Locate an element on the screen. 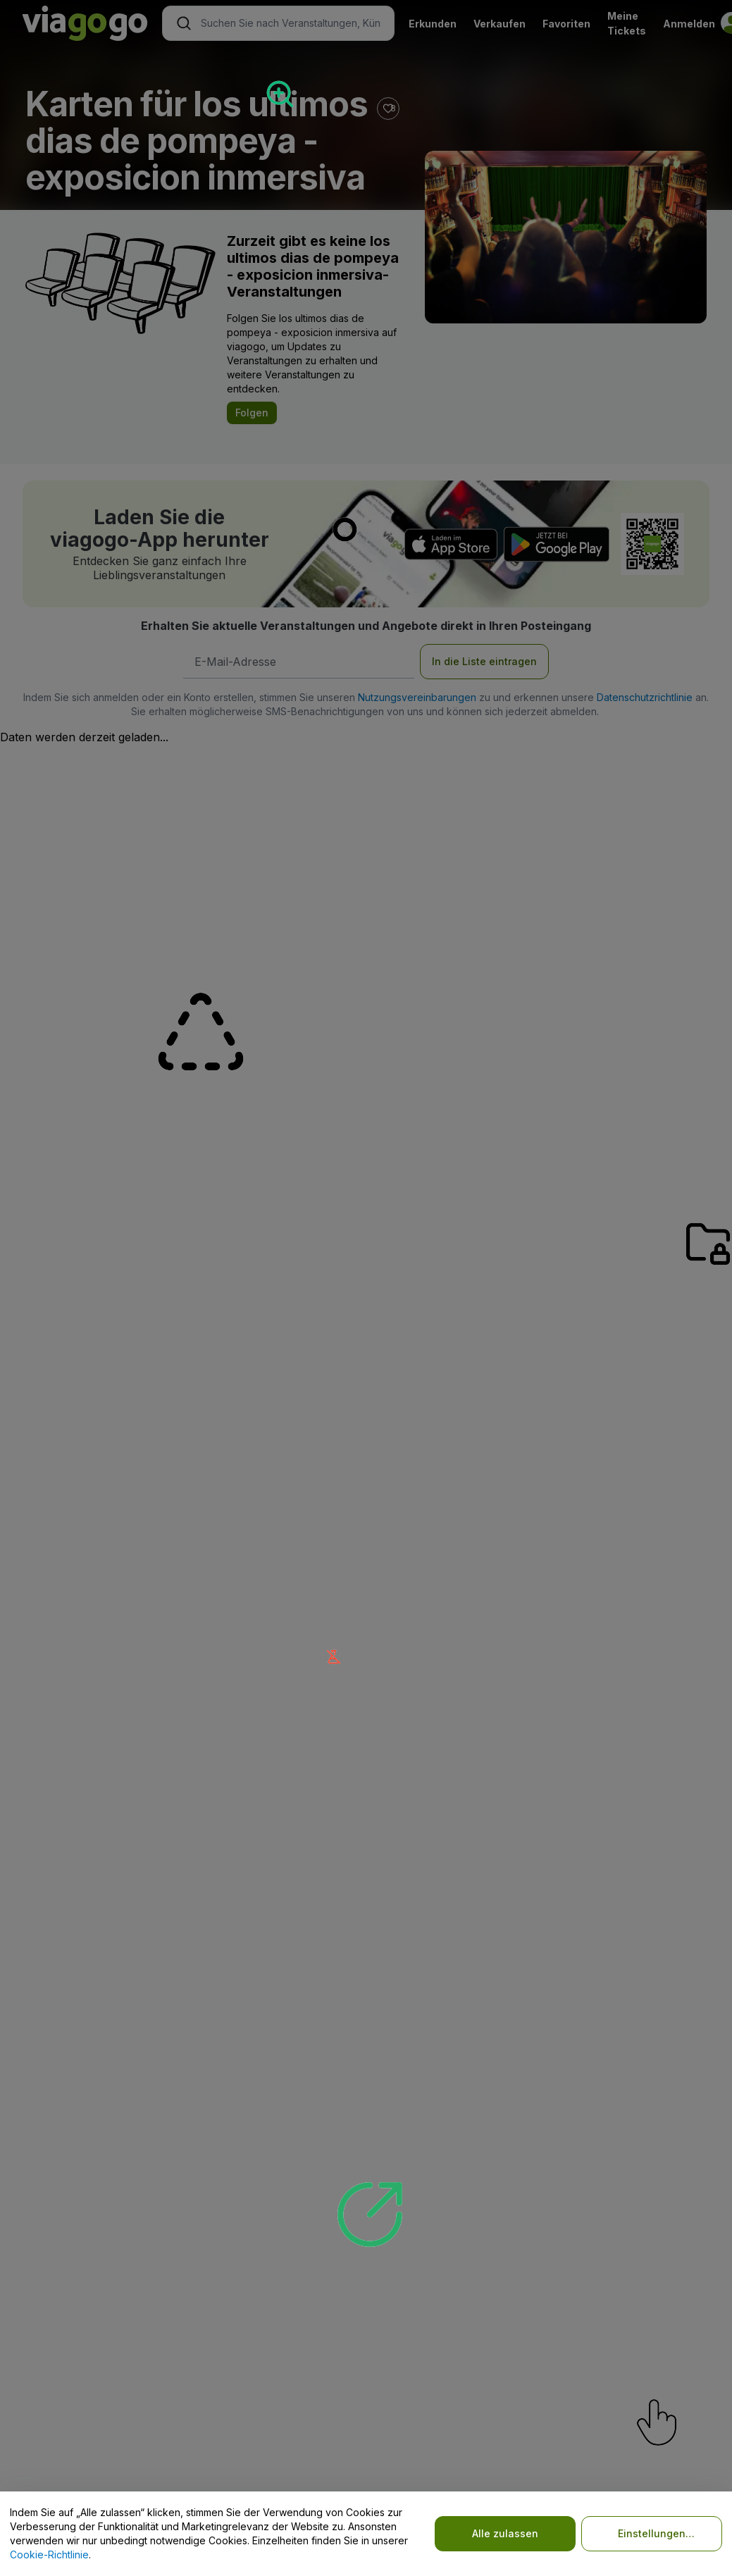 This screenshot has width=732, height=2576. access a password-protected folder is located at coordinates (708, 1243).